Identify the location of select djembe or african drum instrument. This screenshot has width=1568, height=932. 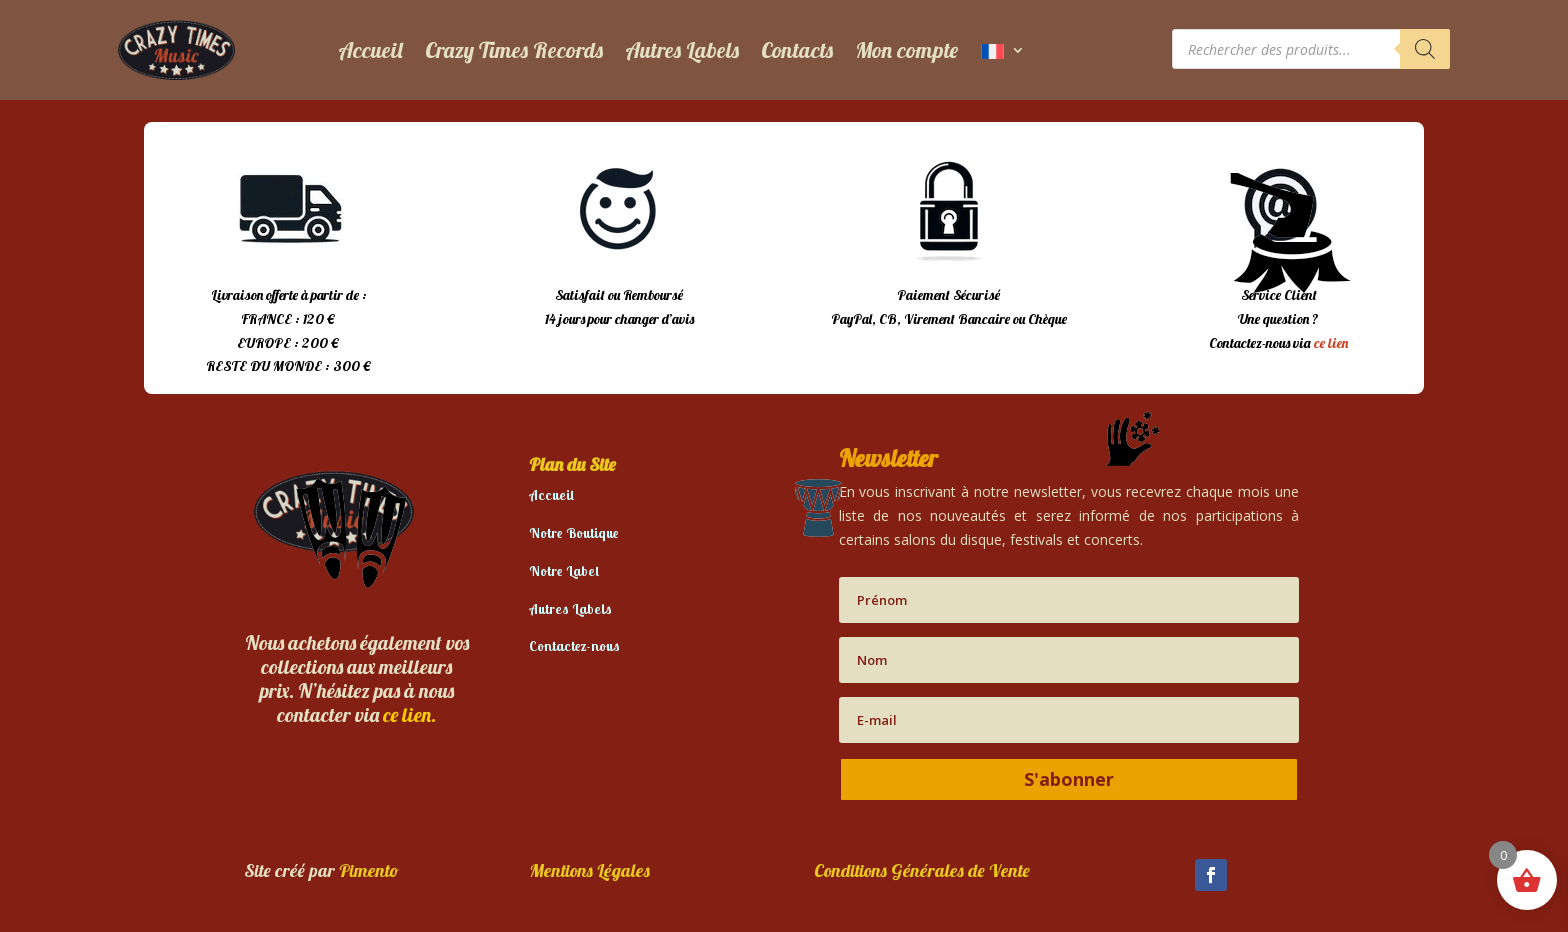
(818, 506).